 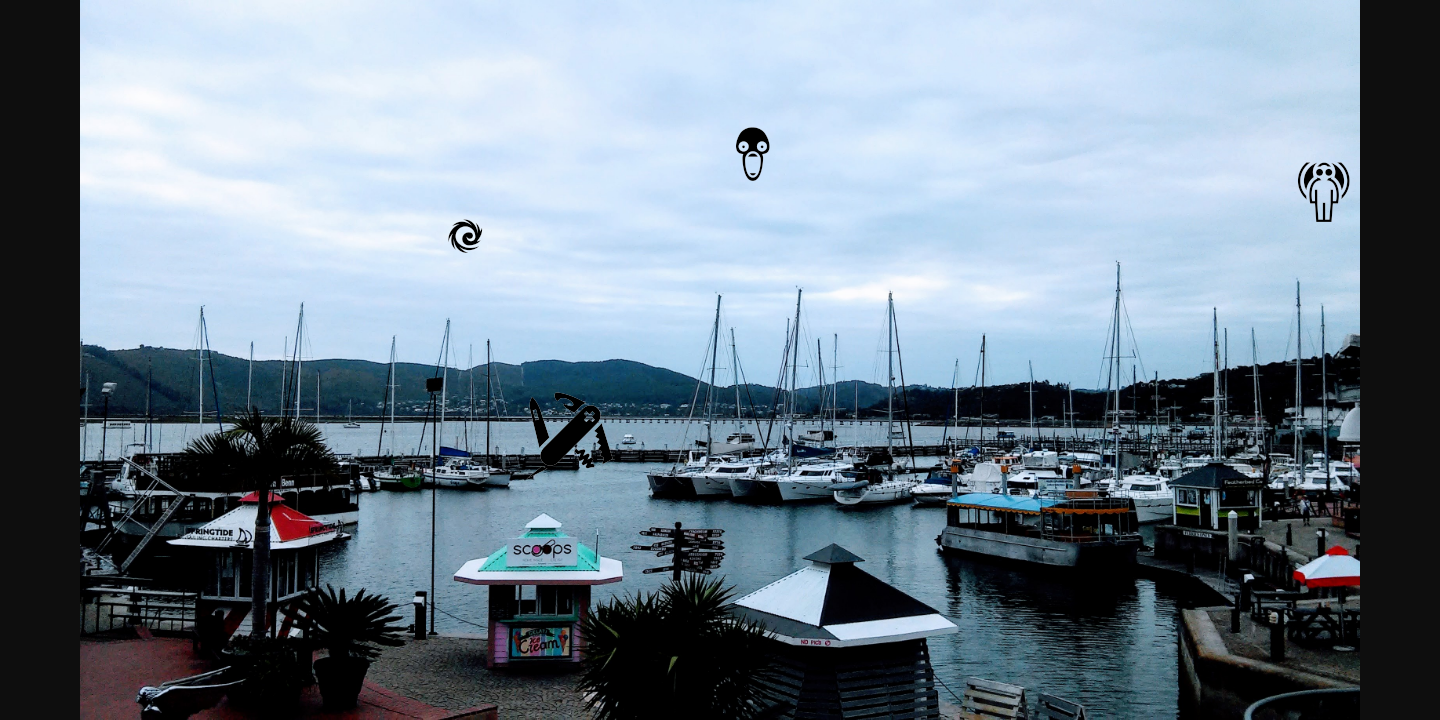 I want to click on activate energy or power ability, so click(x=465, y=236).